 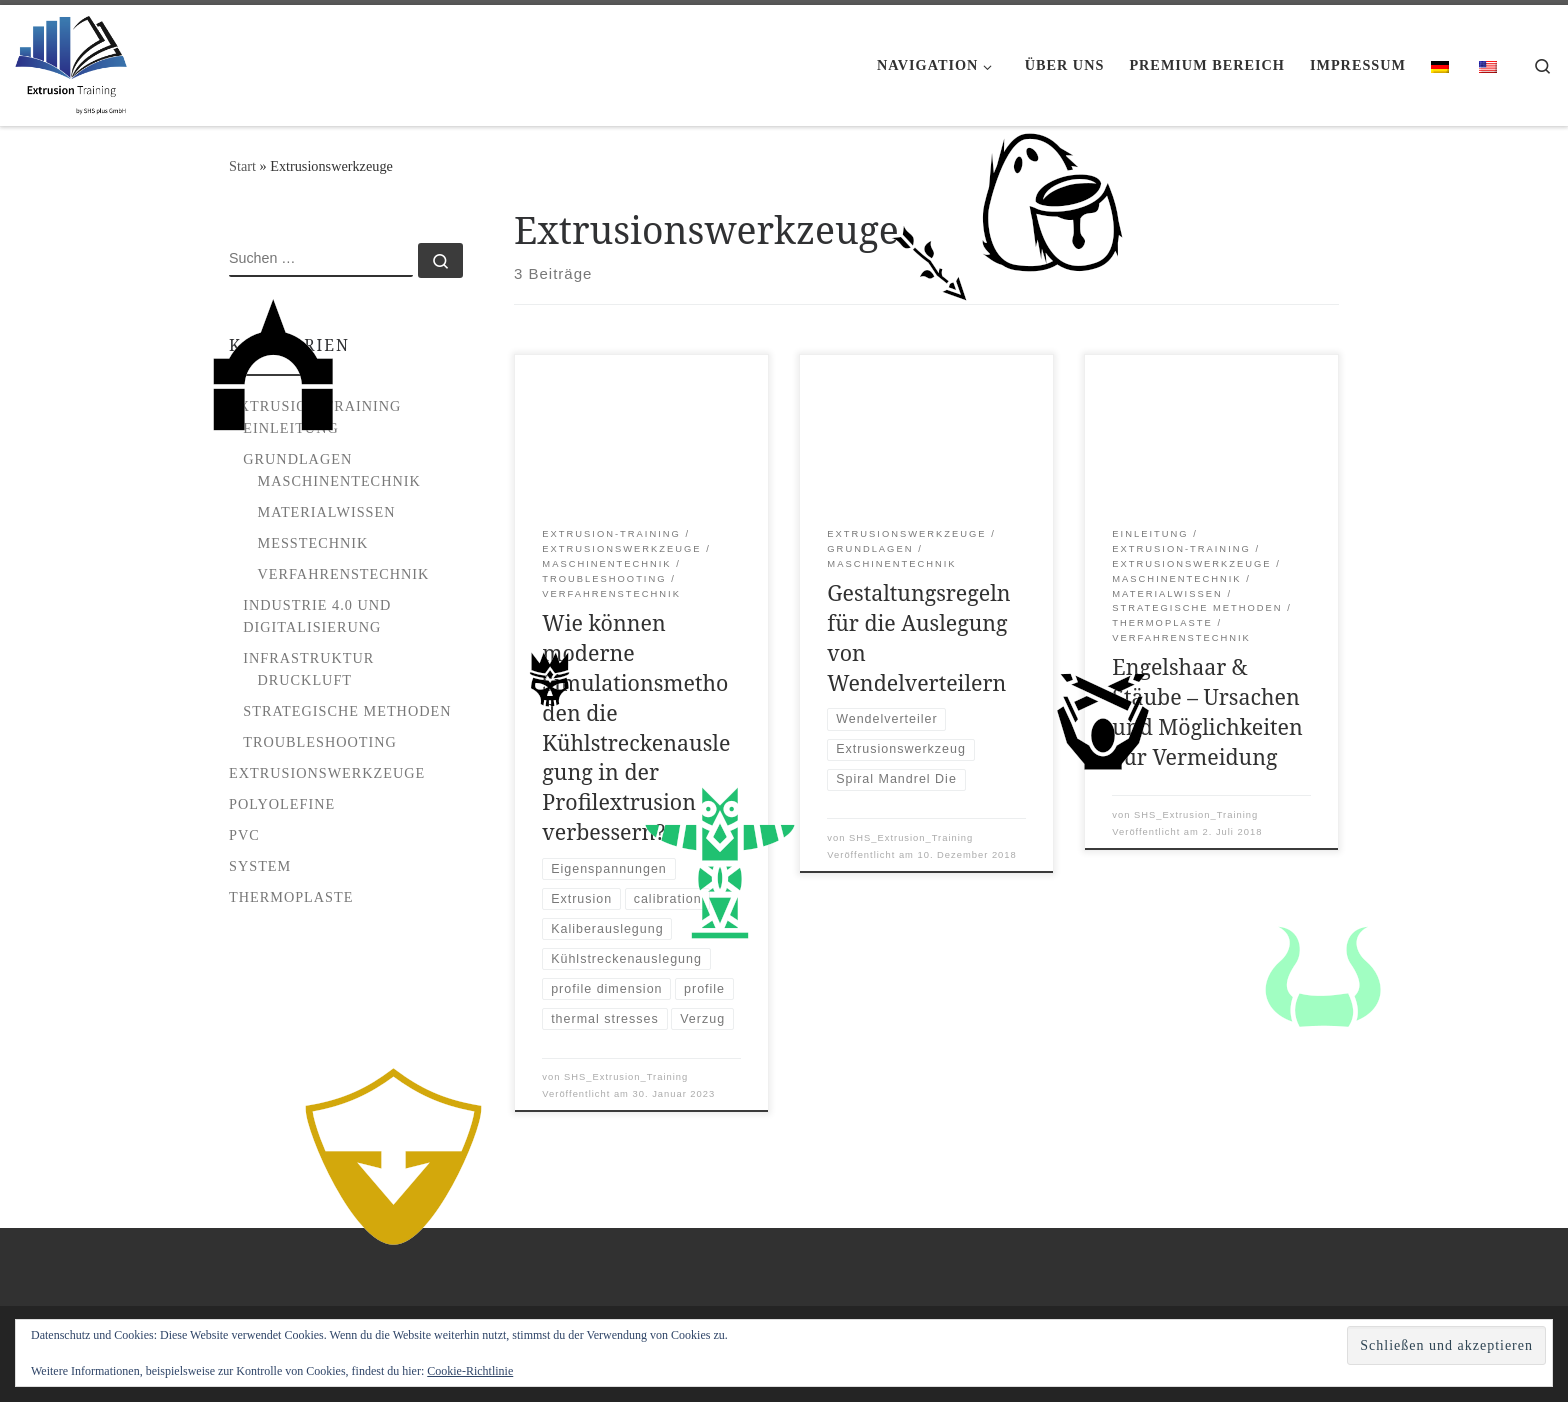 What do you see at coordinates (393, 1156) in the screenshot?
I see `indicates armor or defense has been reduced` at bounding box center [393, 1156].